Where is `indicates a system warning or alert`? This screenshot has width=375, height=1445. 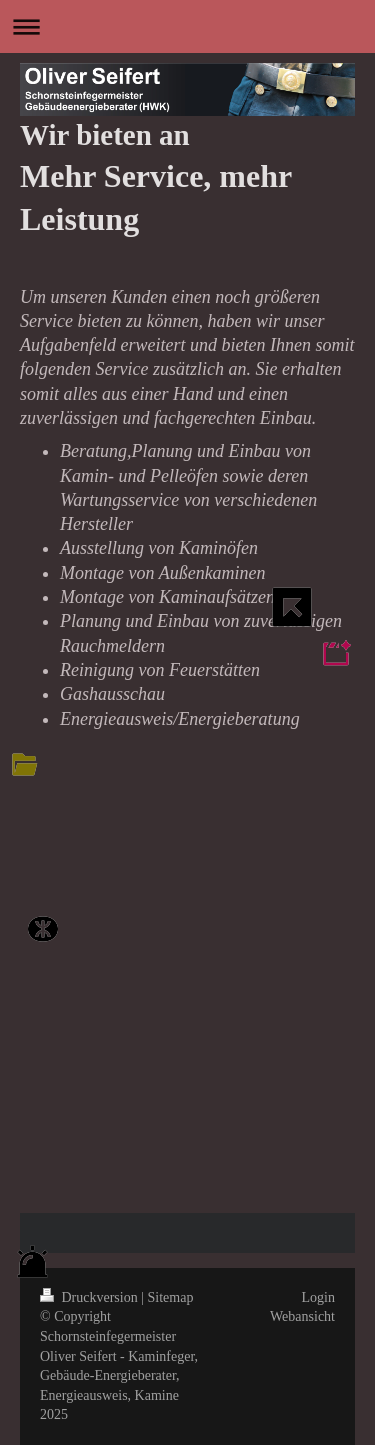
indicates a system warning or alert is located at coordinates (32, 1261).